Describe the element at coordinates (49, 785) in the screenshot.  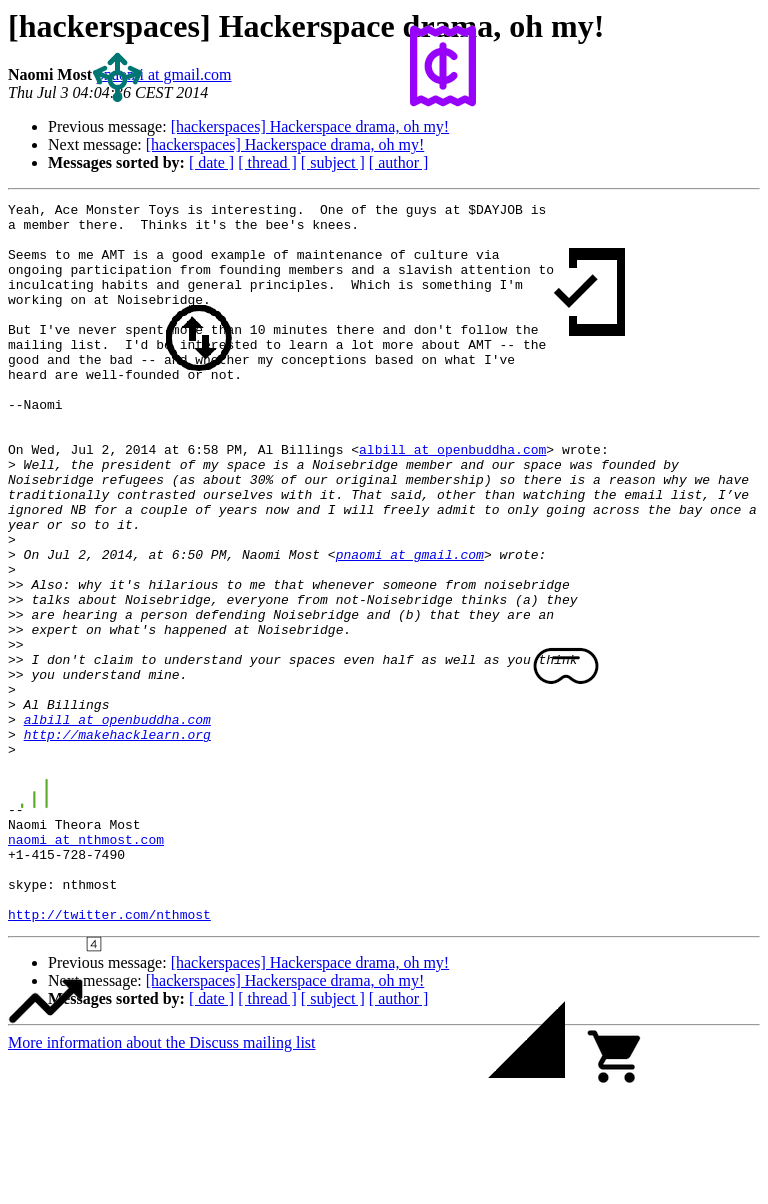
I see `indicates medium cellular signal strength` at that location.